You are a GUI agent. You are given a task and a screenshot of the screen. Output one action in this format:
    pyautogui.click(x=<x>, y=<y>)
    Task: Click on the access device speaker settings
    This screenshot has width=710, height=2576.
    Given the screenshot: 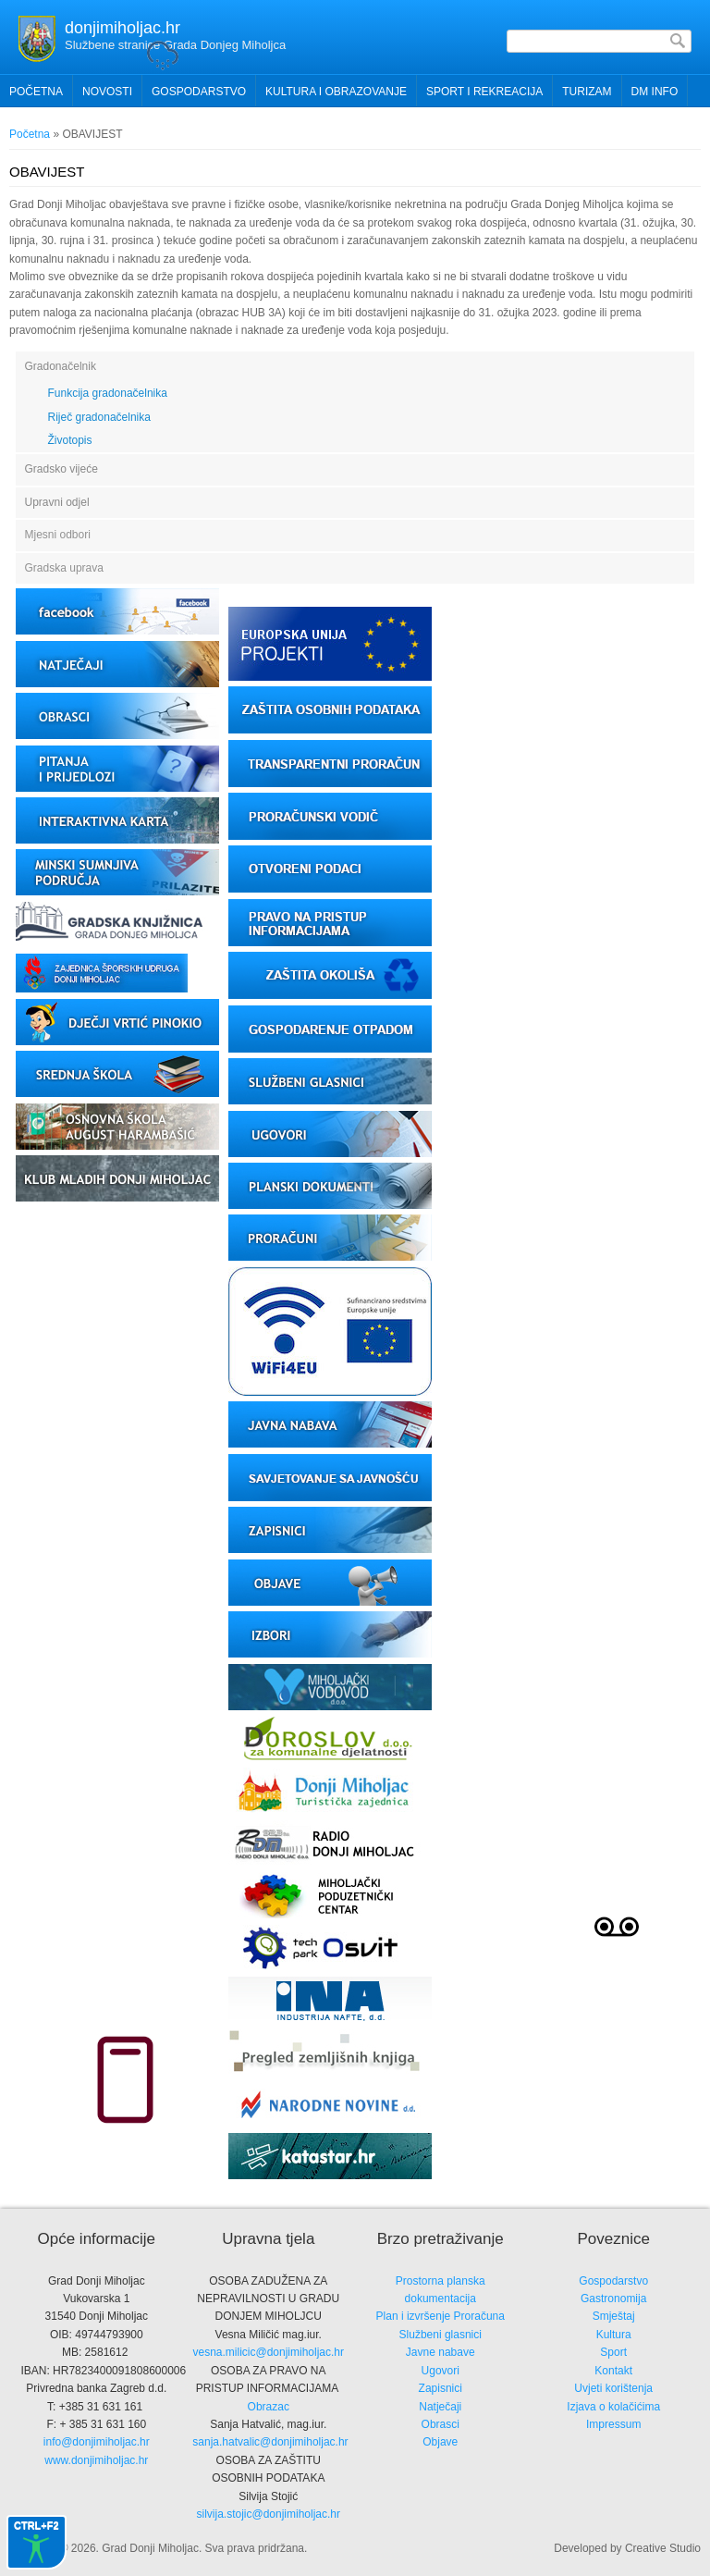 What is the action you would take?
    pyautogui.click(x=125, y=2079)
    